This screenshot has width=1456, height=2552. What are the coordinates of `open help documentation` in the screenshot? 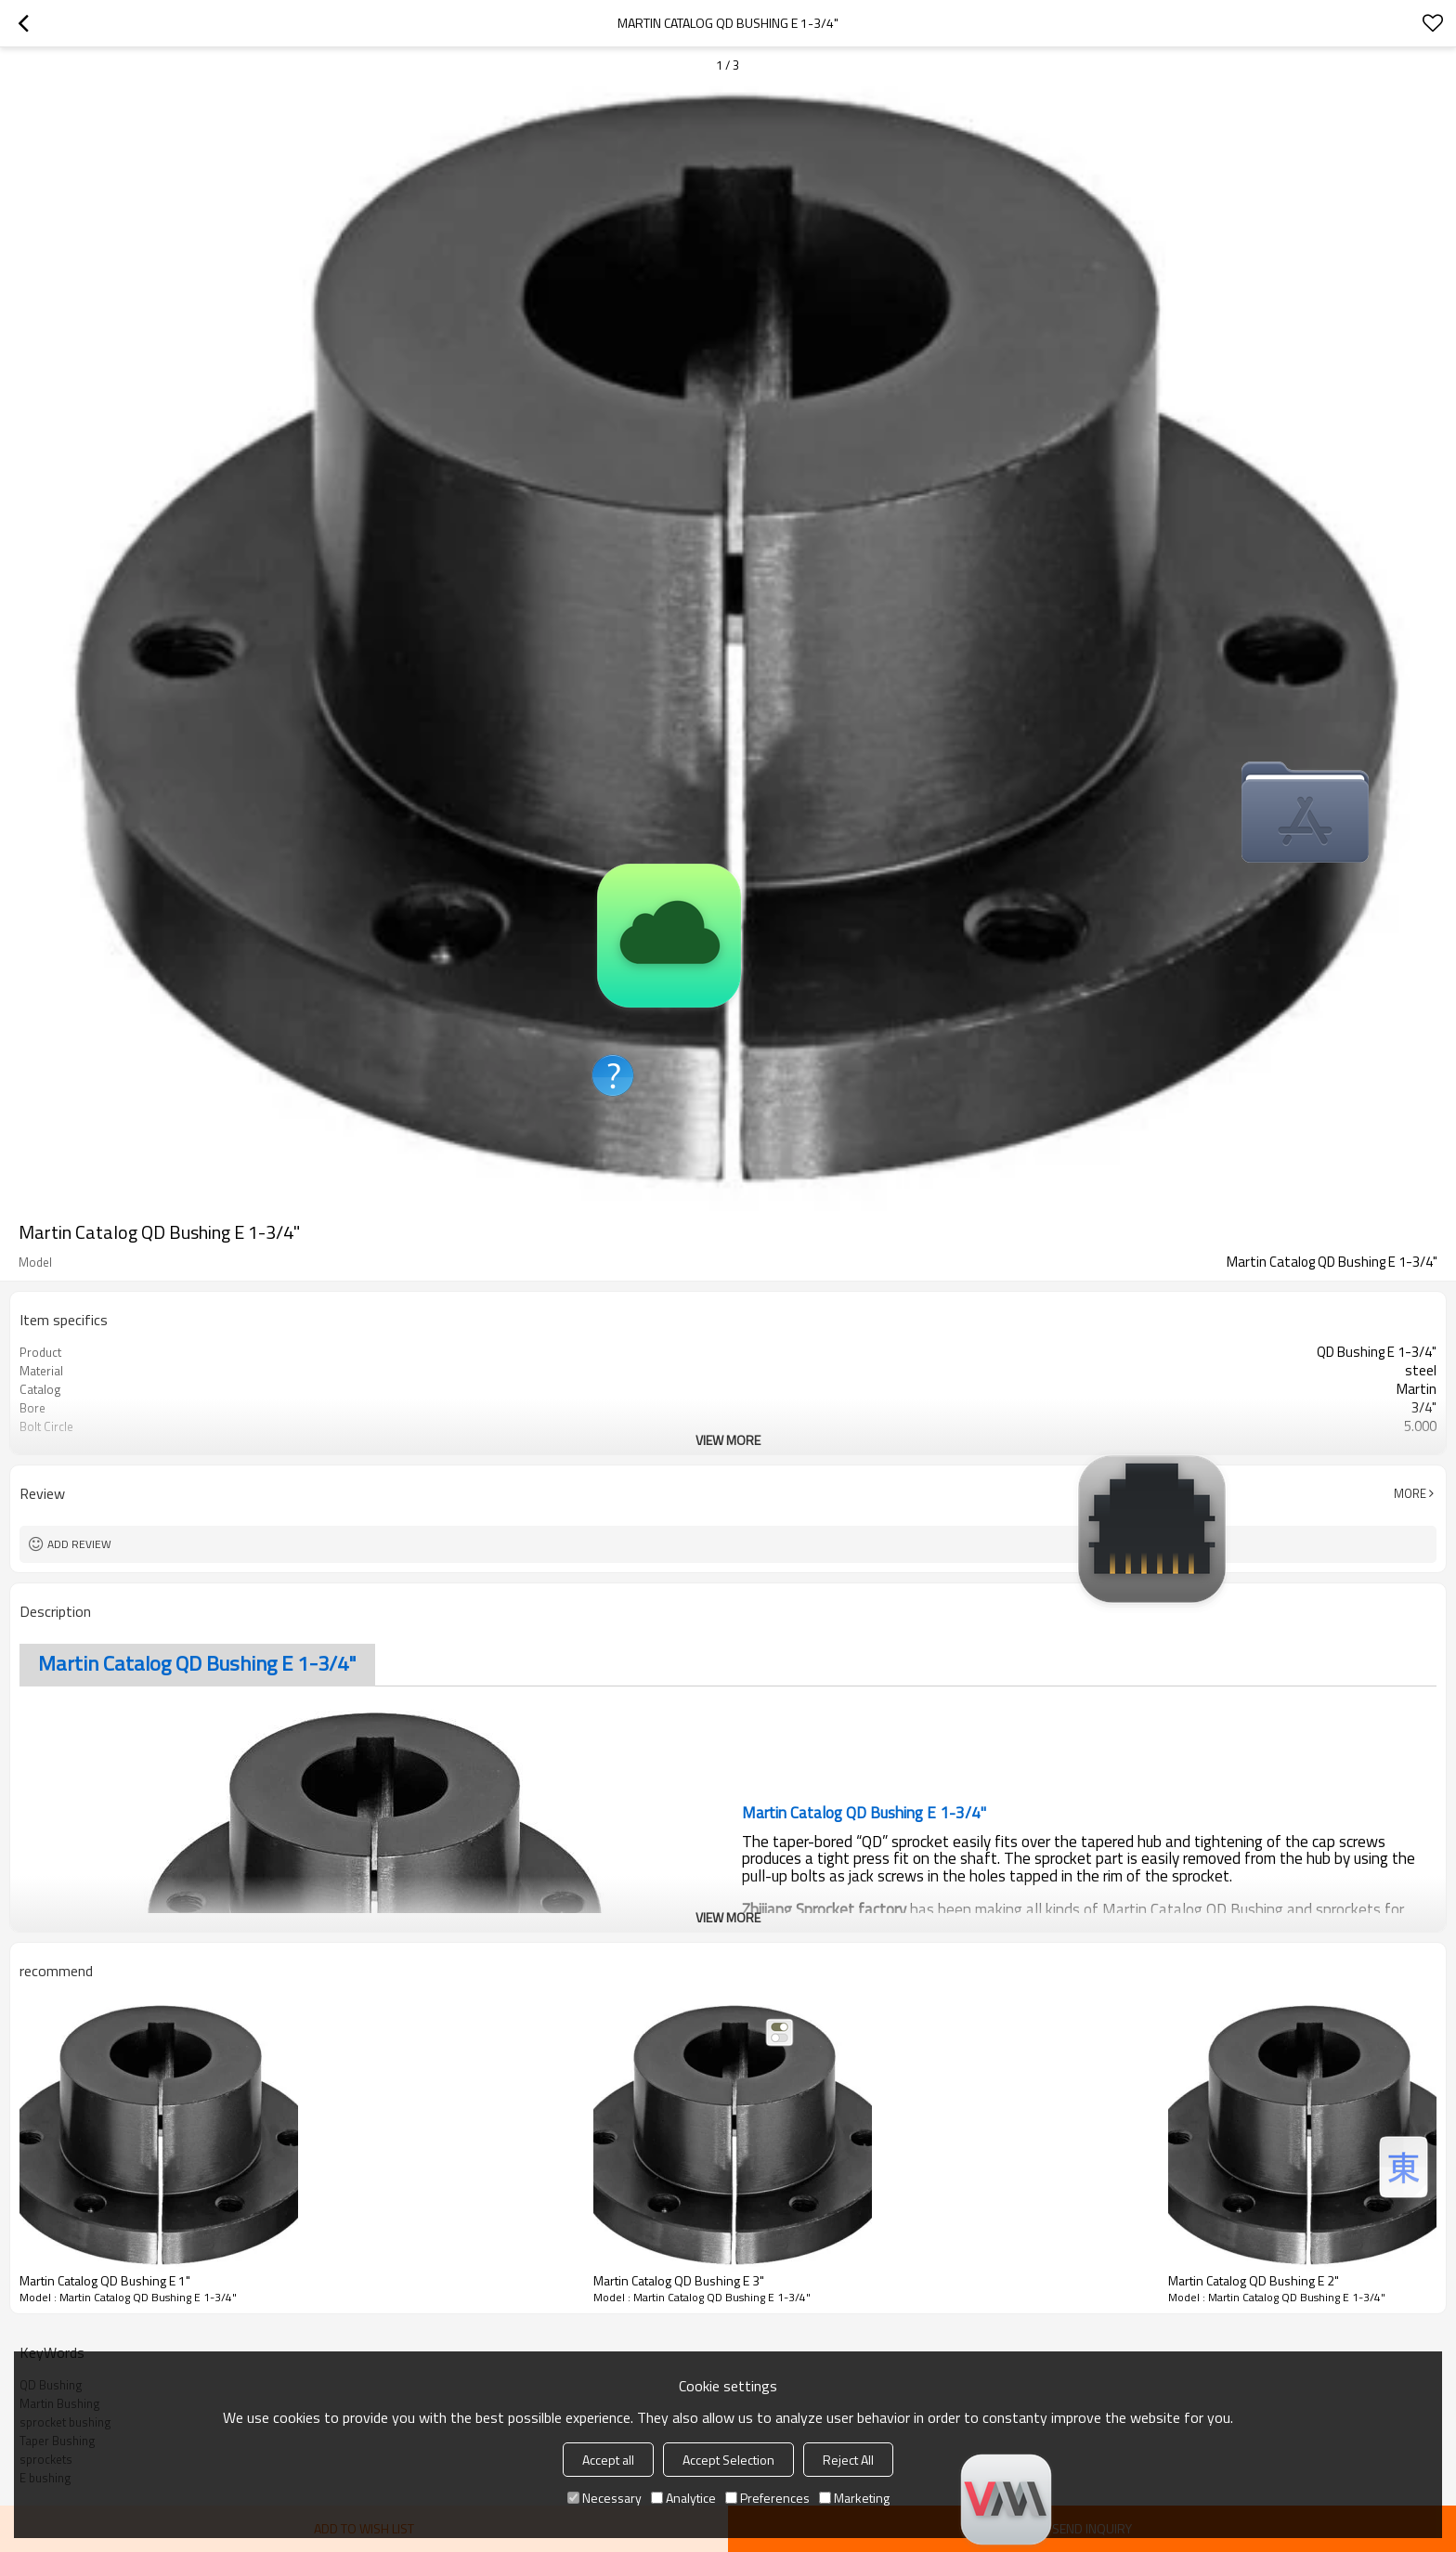 It's located at (613, 1075).